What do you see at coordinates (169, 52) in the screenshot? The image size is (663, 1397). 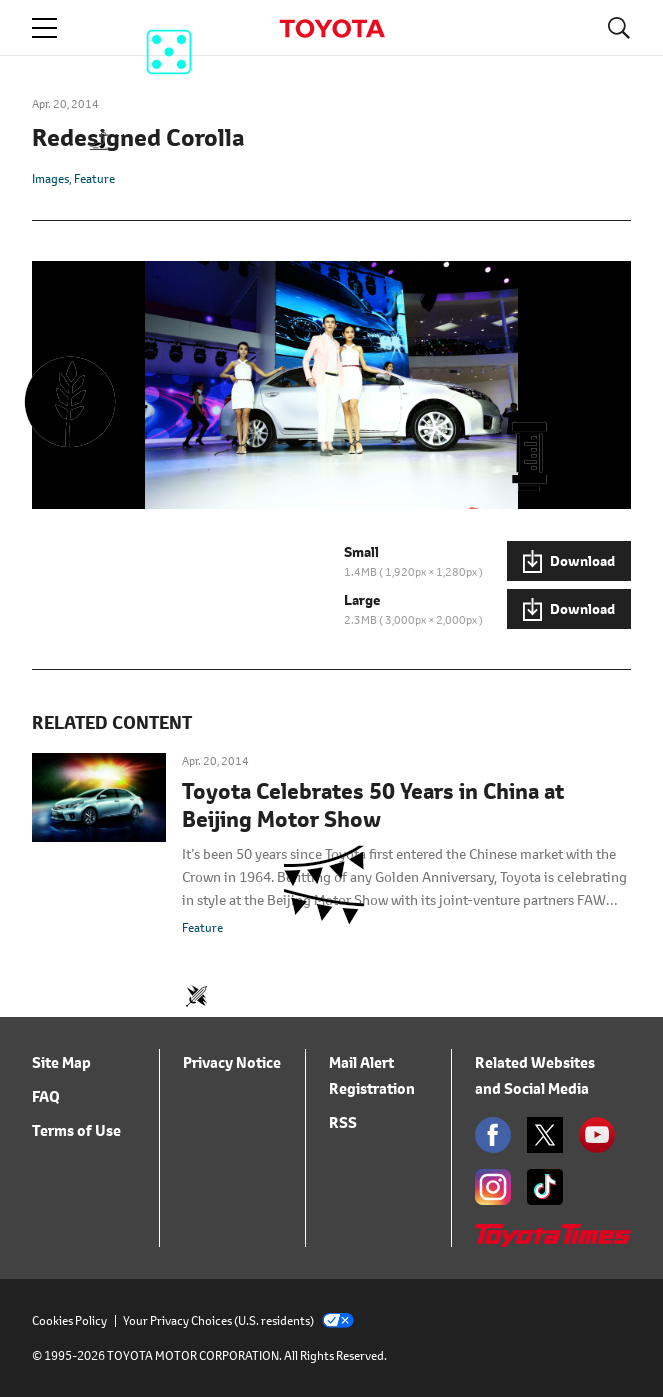 I see `roll the dice or take a random action` at bounding box center [169, 52].